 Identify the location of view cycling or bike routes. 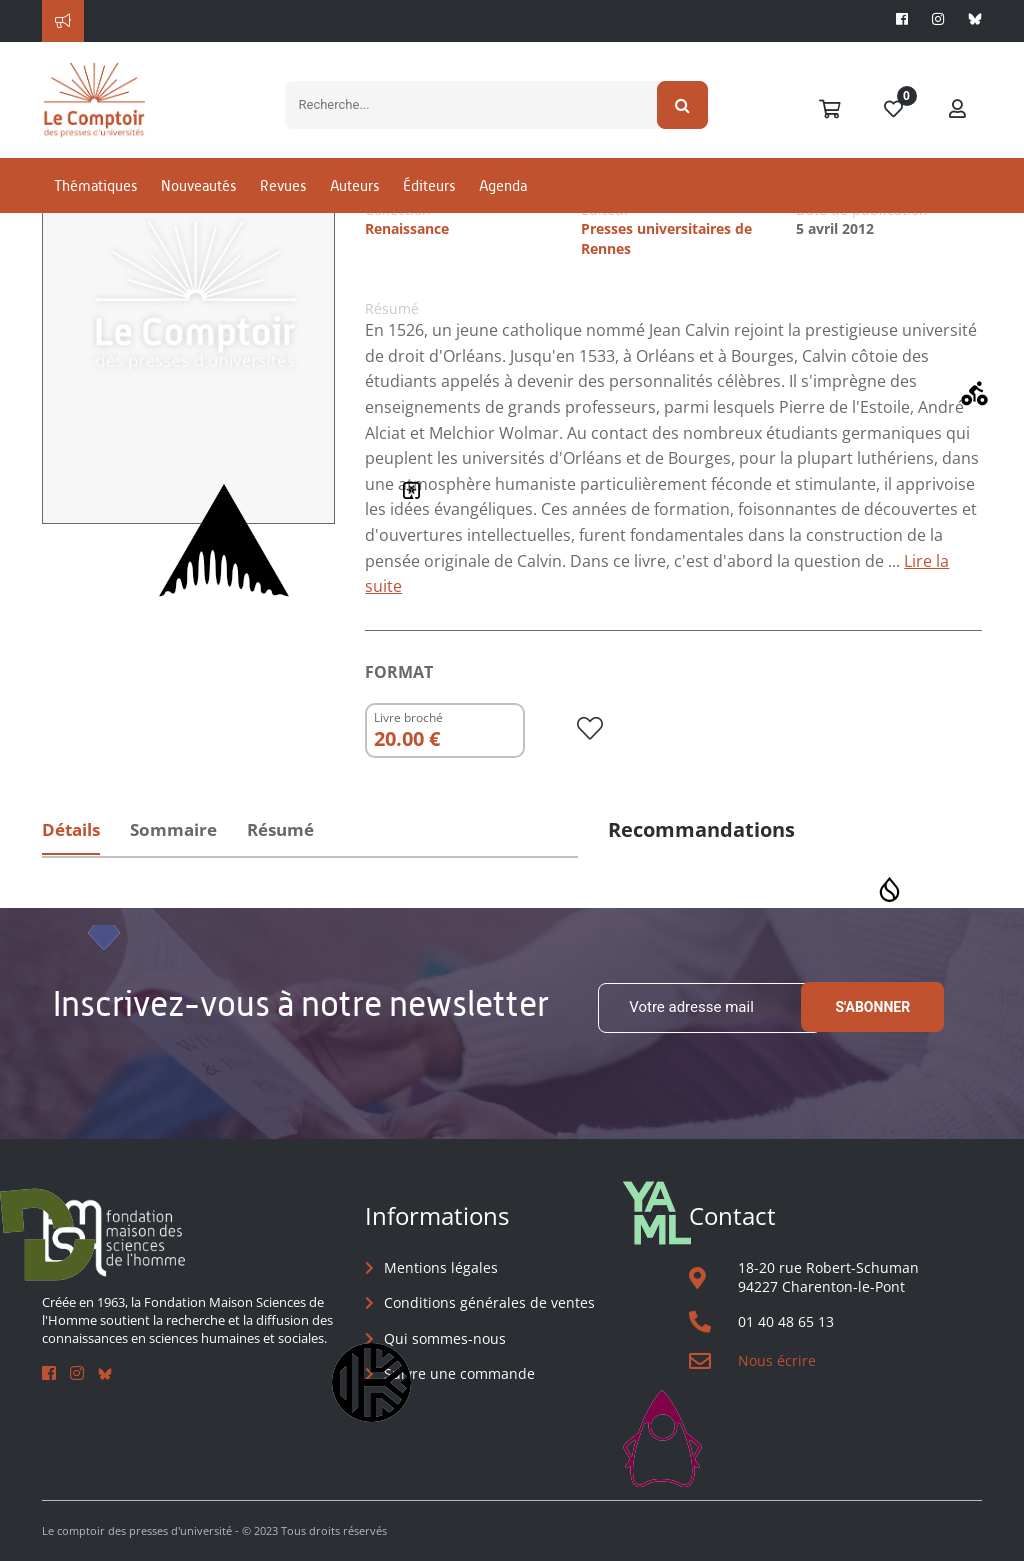
(974, 394).